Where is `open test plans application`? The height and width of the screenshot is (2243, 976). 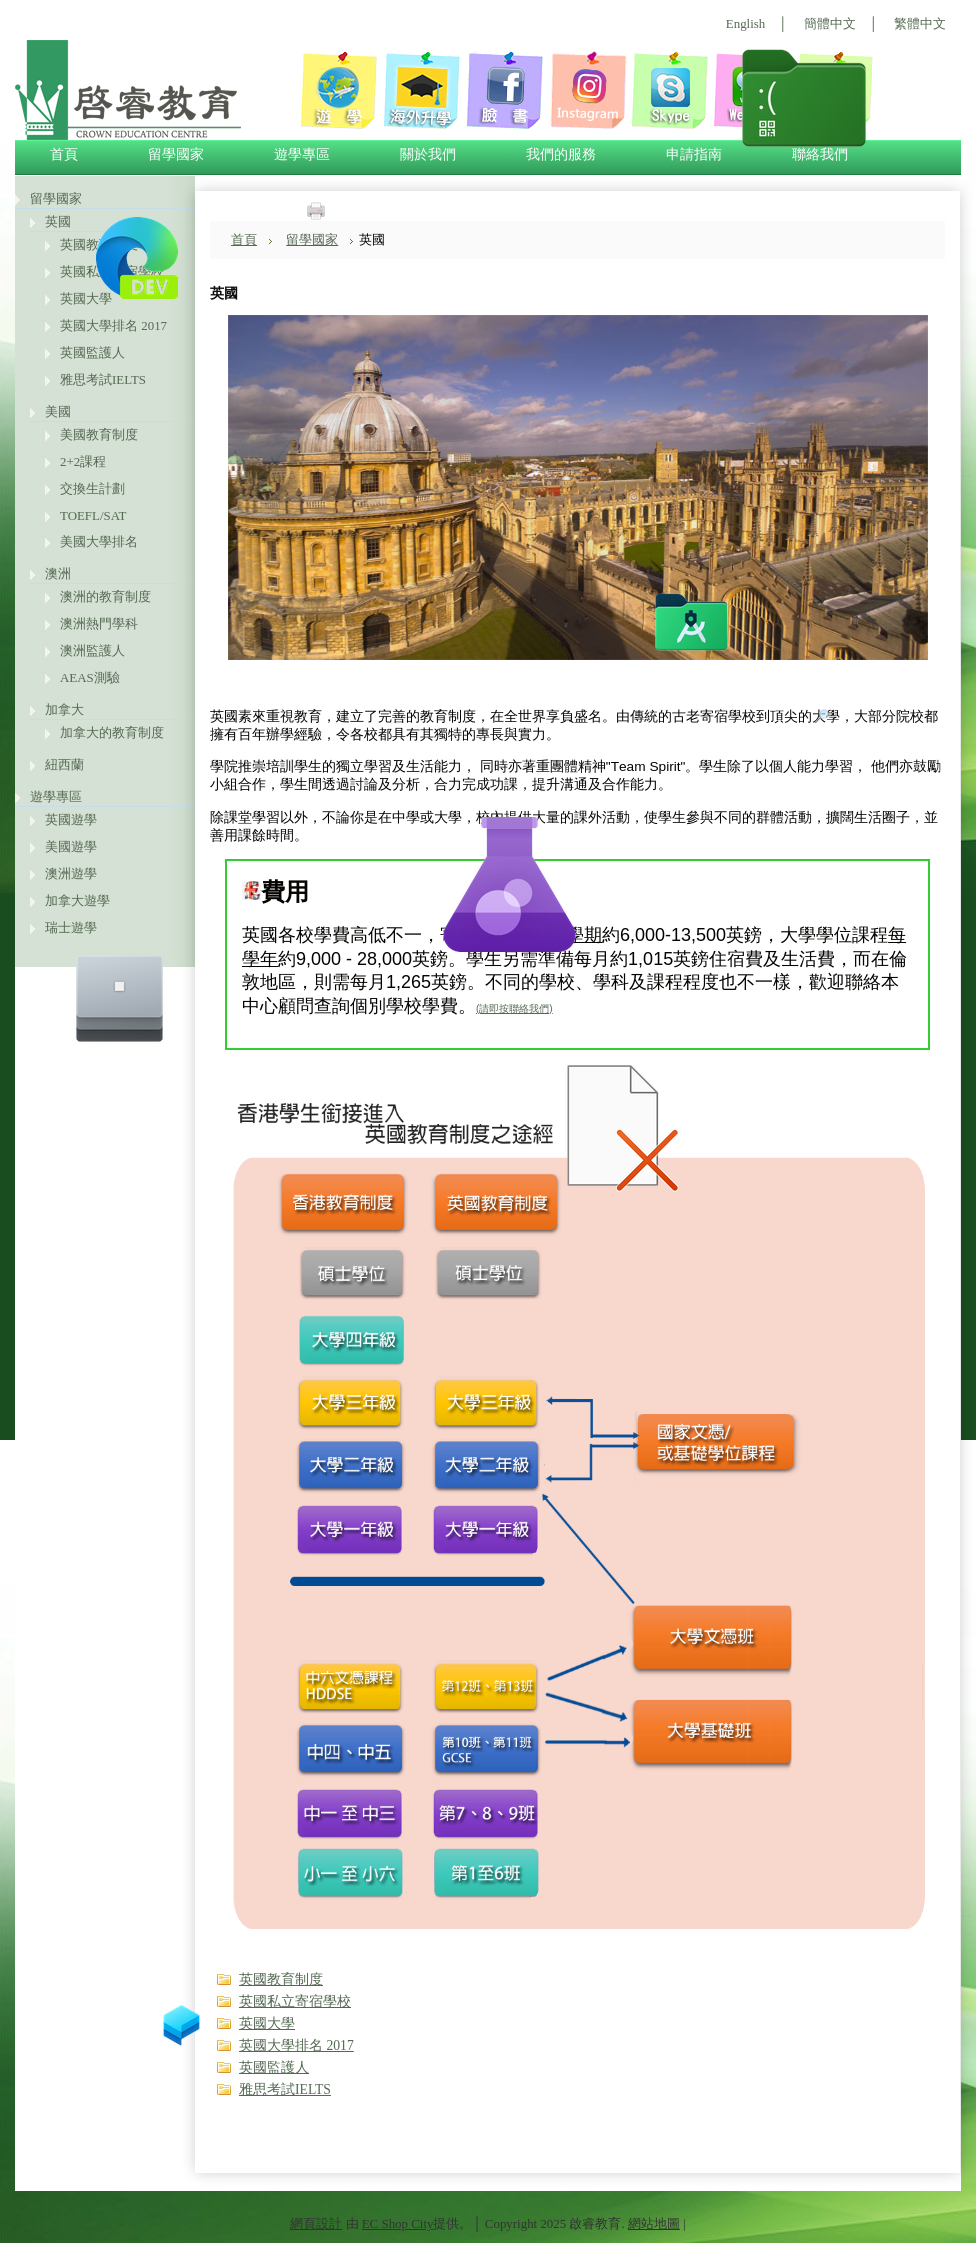
open test plans application is located at coordinates (509, 884).